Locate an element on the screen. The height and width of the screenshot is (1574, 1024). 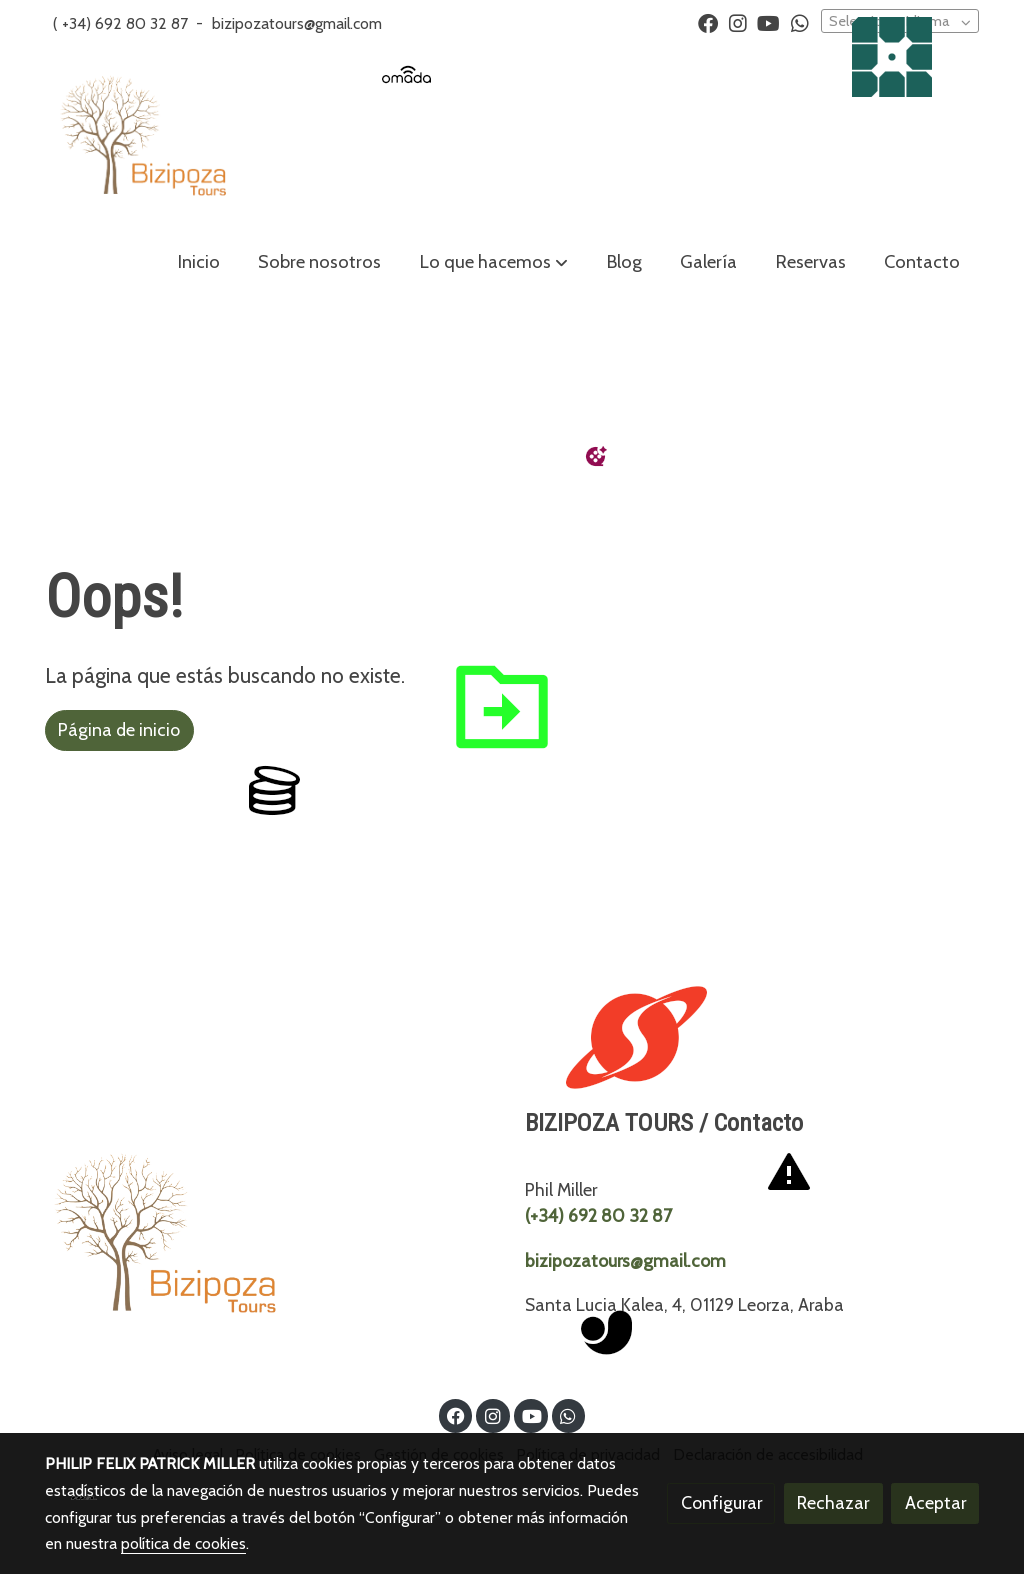
ultralytics company logo is located at coordinates (606, 1332).